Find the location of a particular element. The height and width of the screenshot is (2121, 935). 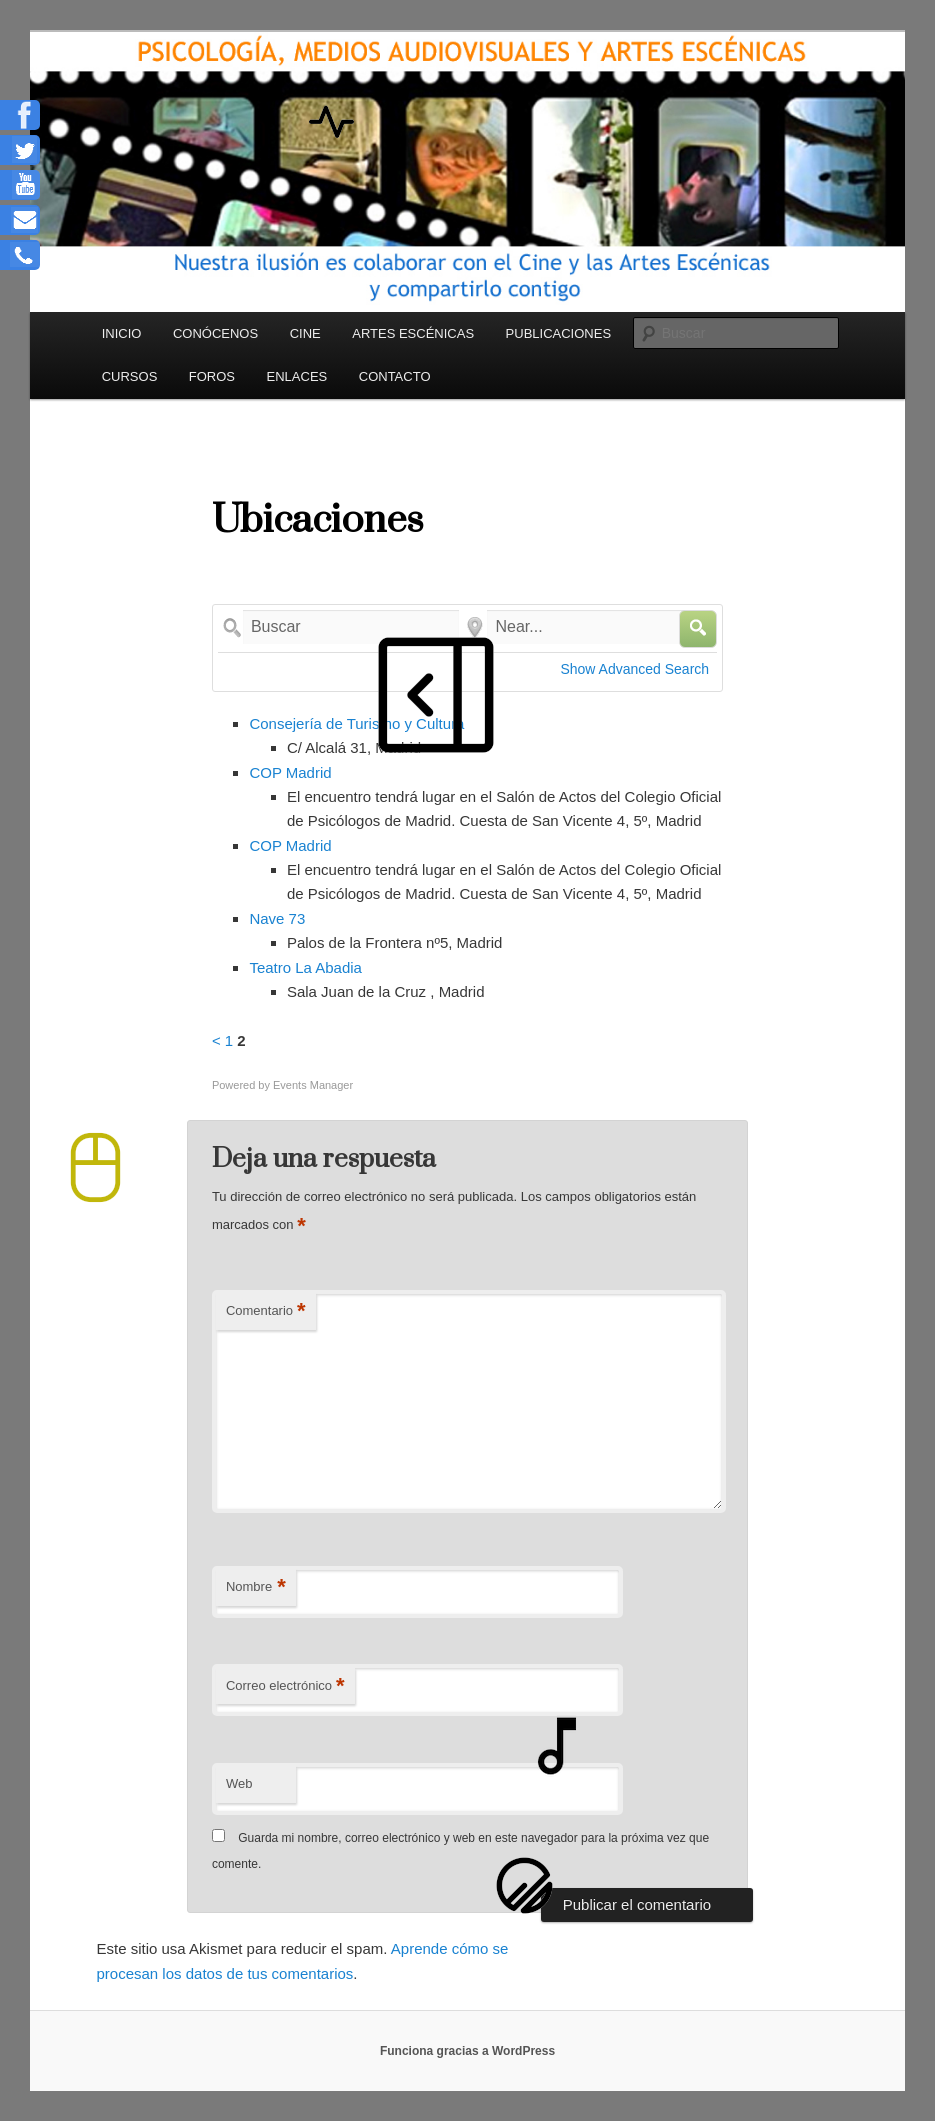

planetscale database platform logo is located at coordinates (524, 1885).